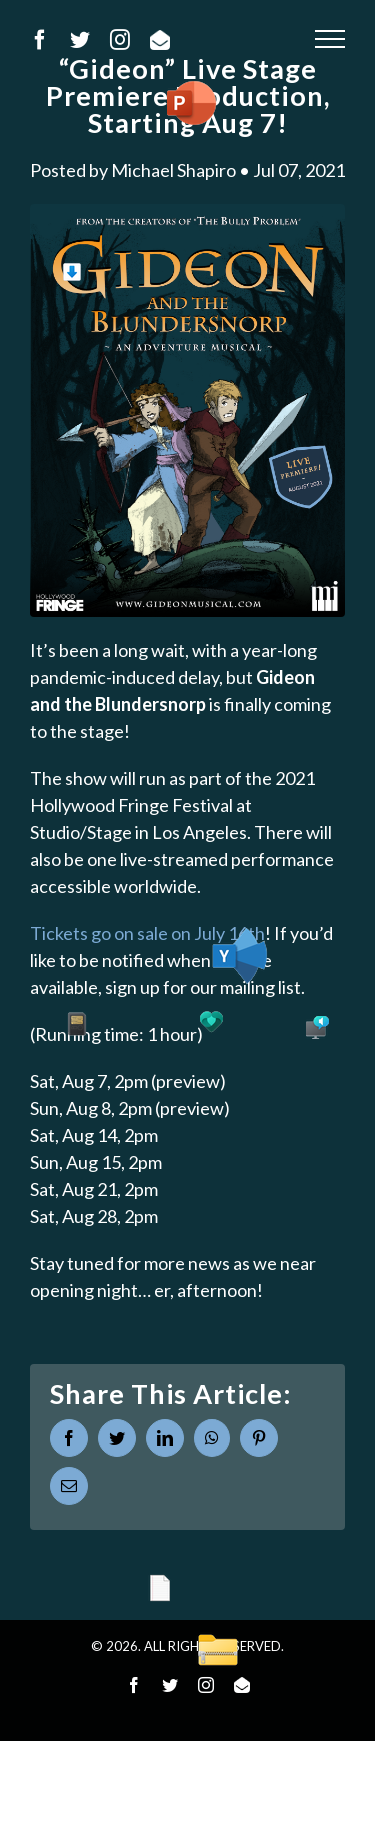 The height and width of the screenshot is (1826, 375). I want to click on open Microsoft PowerPoint, so click(192, 103).